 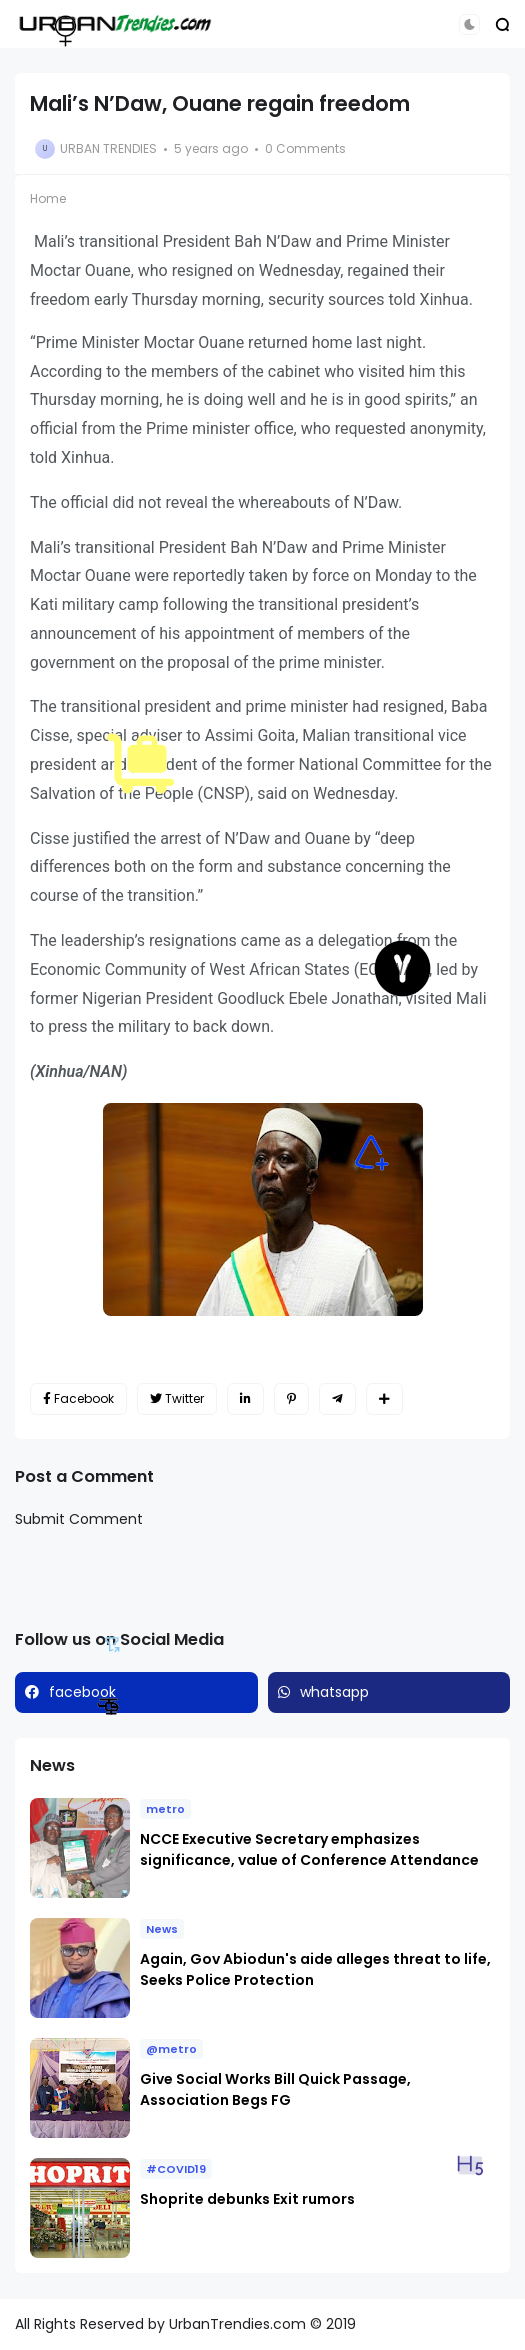 I want to click on indicates female gender option, so click(x=65, y=30).